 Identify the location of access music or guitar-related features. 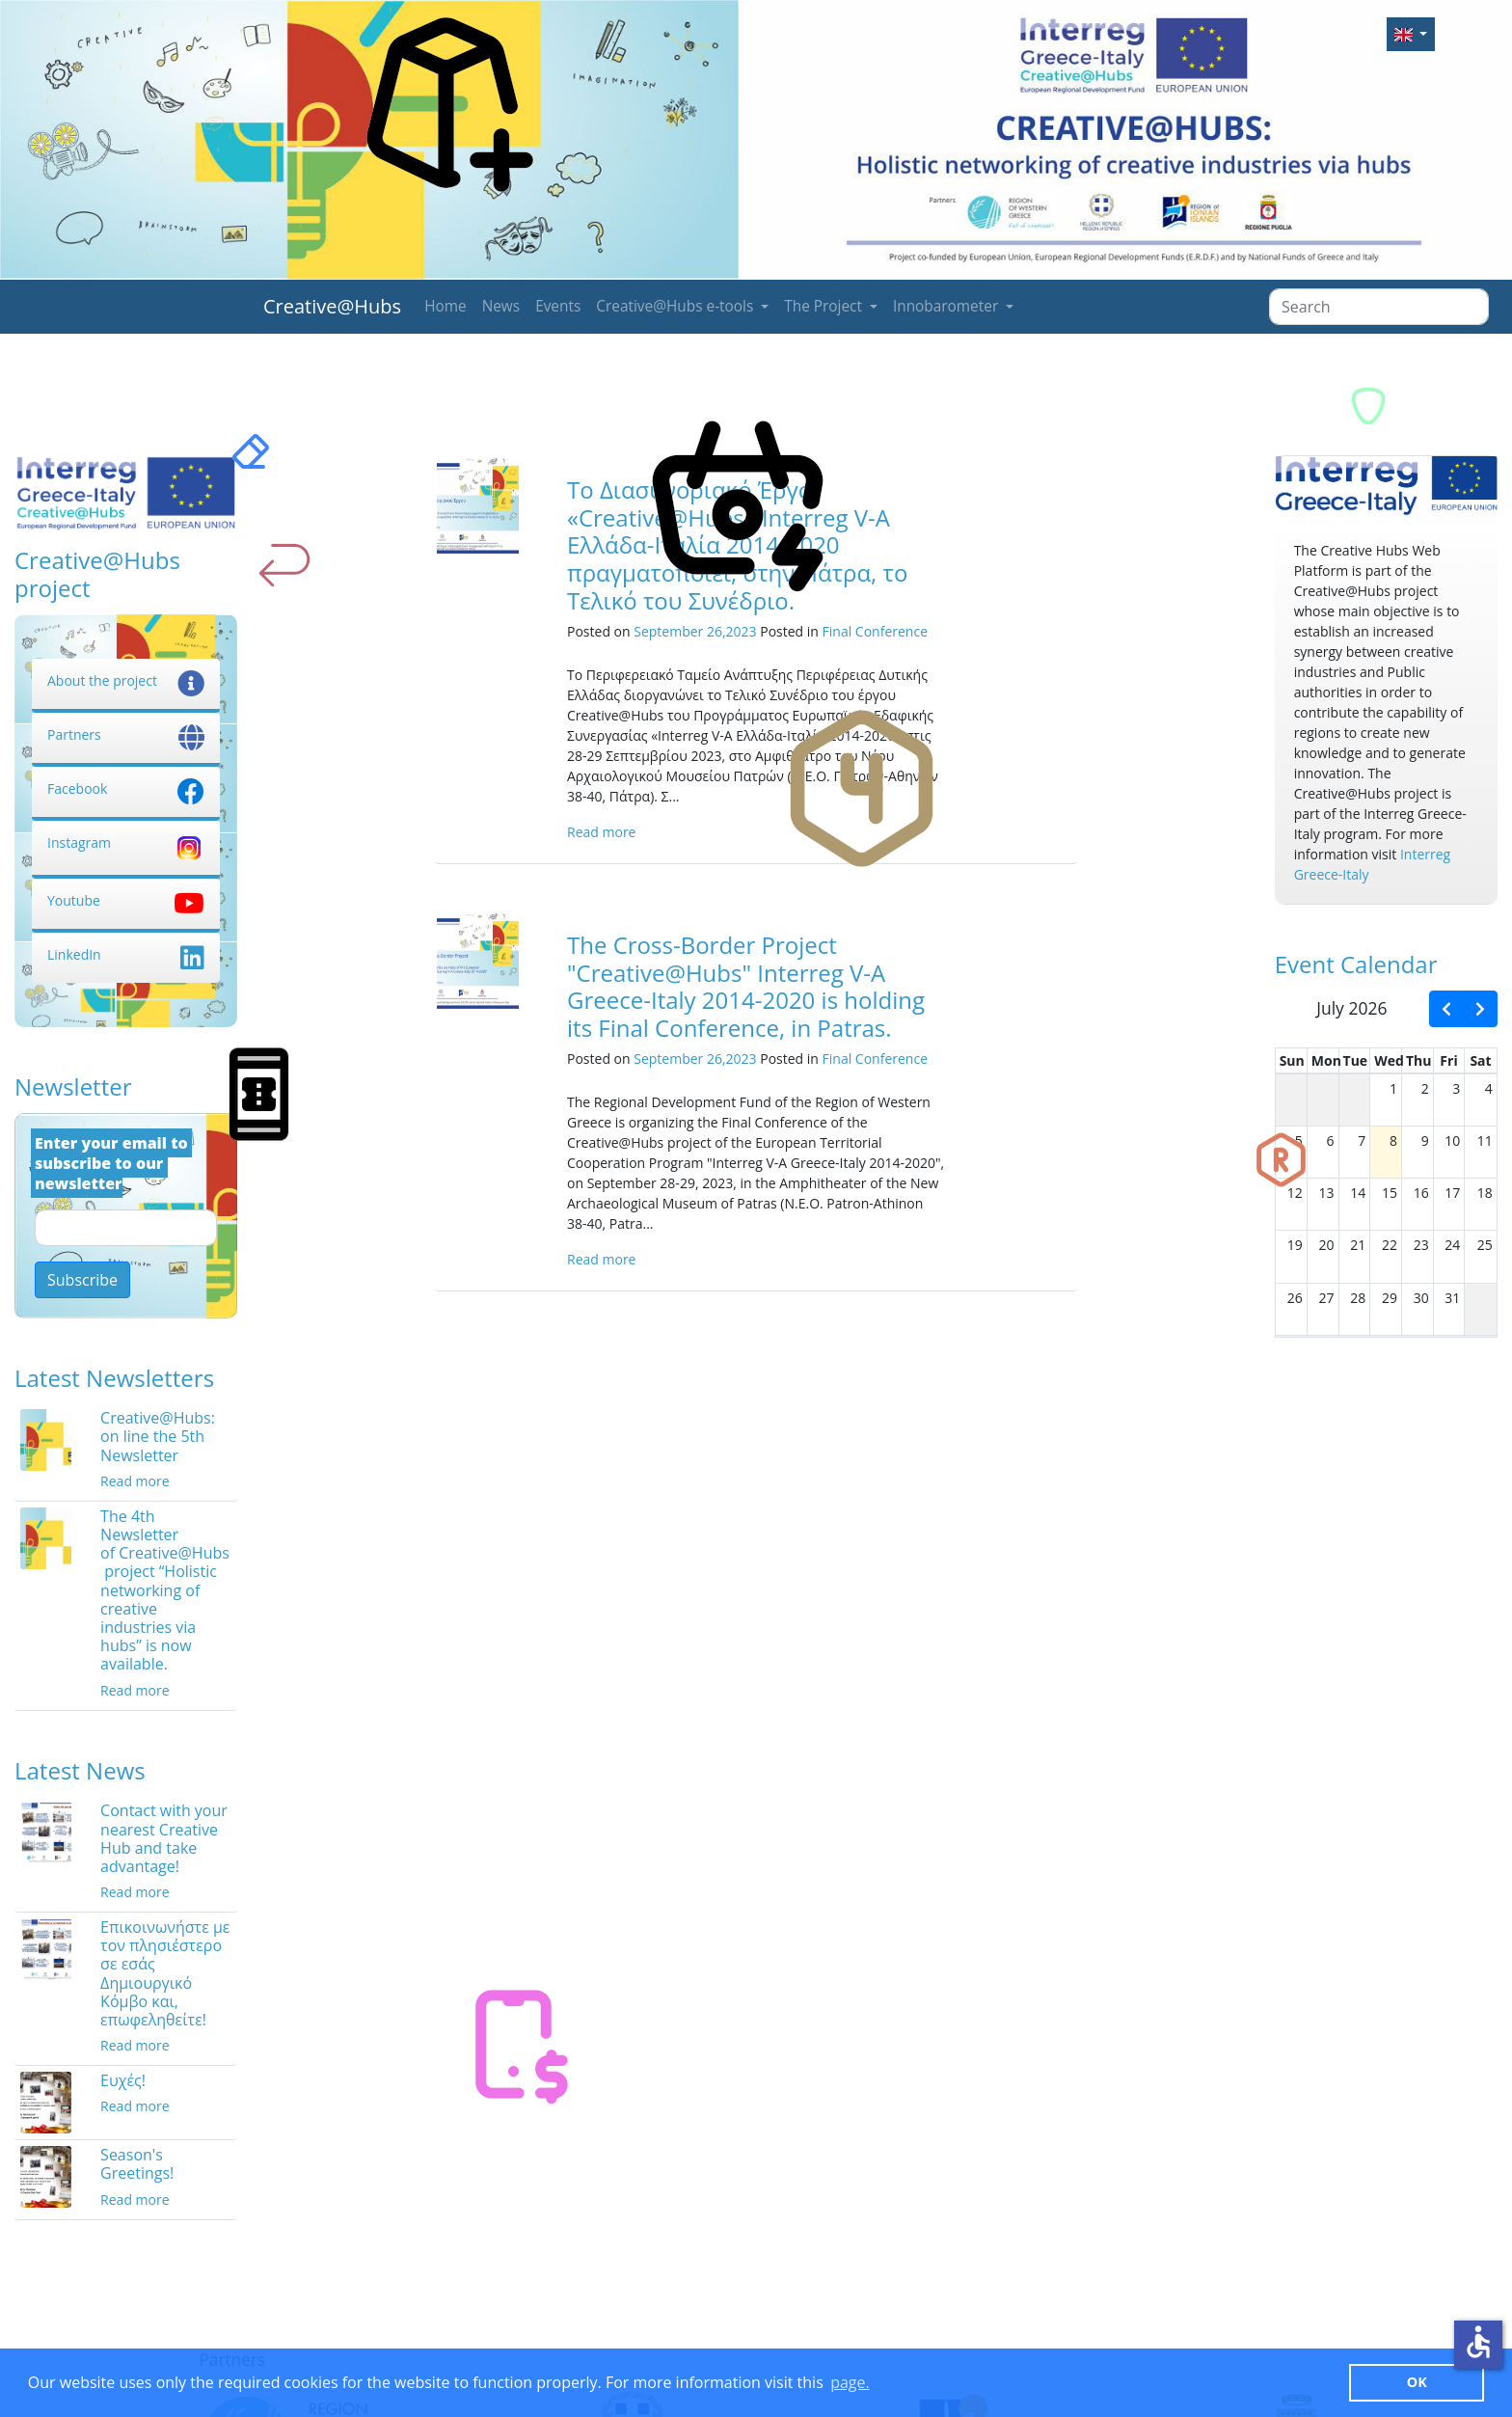
(1368, 406).